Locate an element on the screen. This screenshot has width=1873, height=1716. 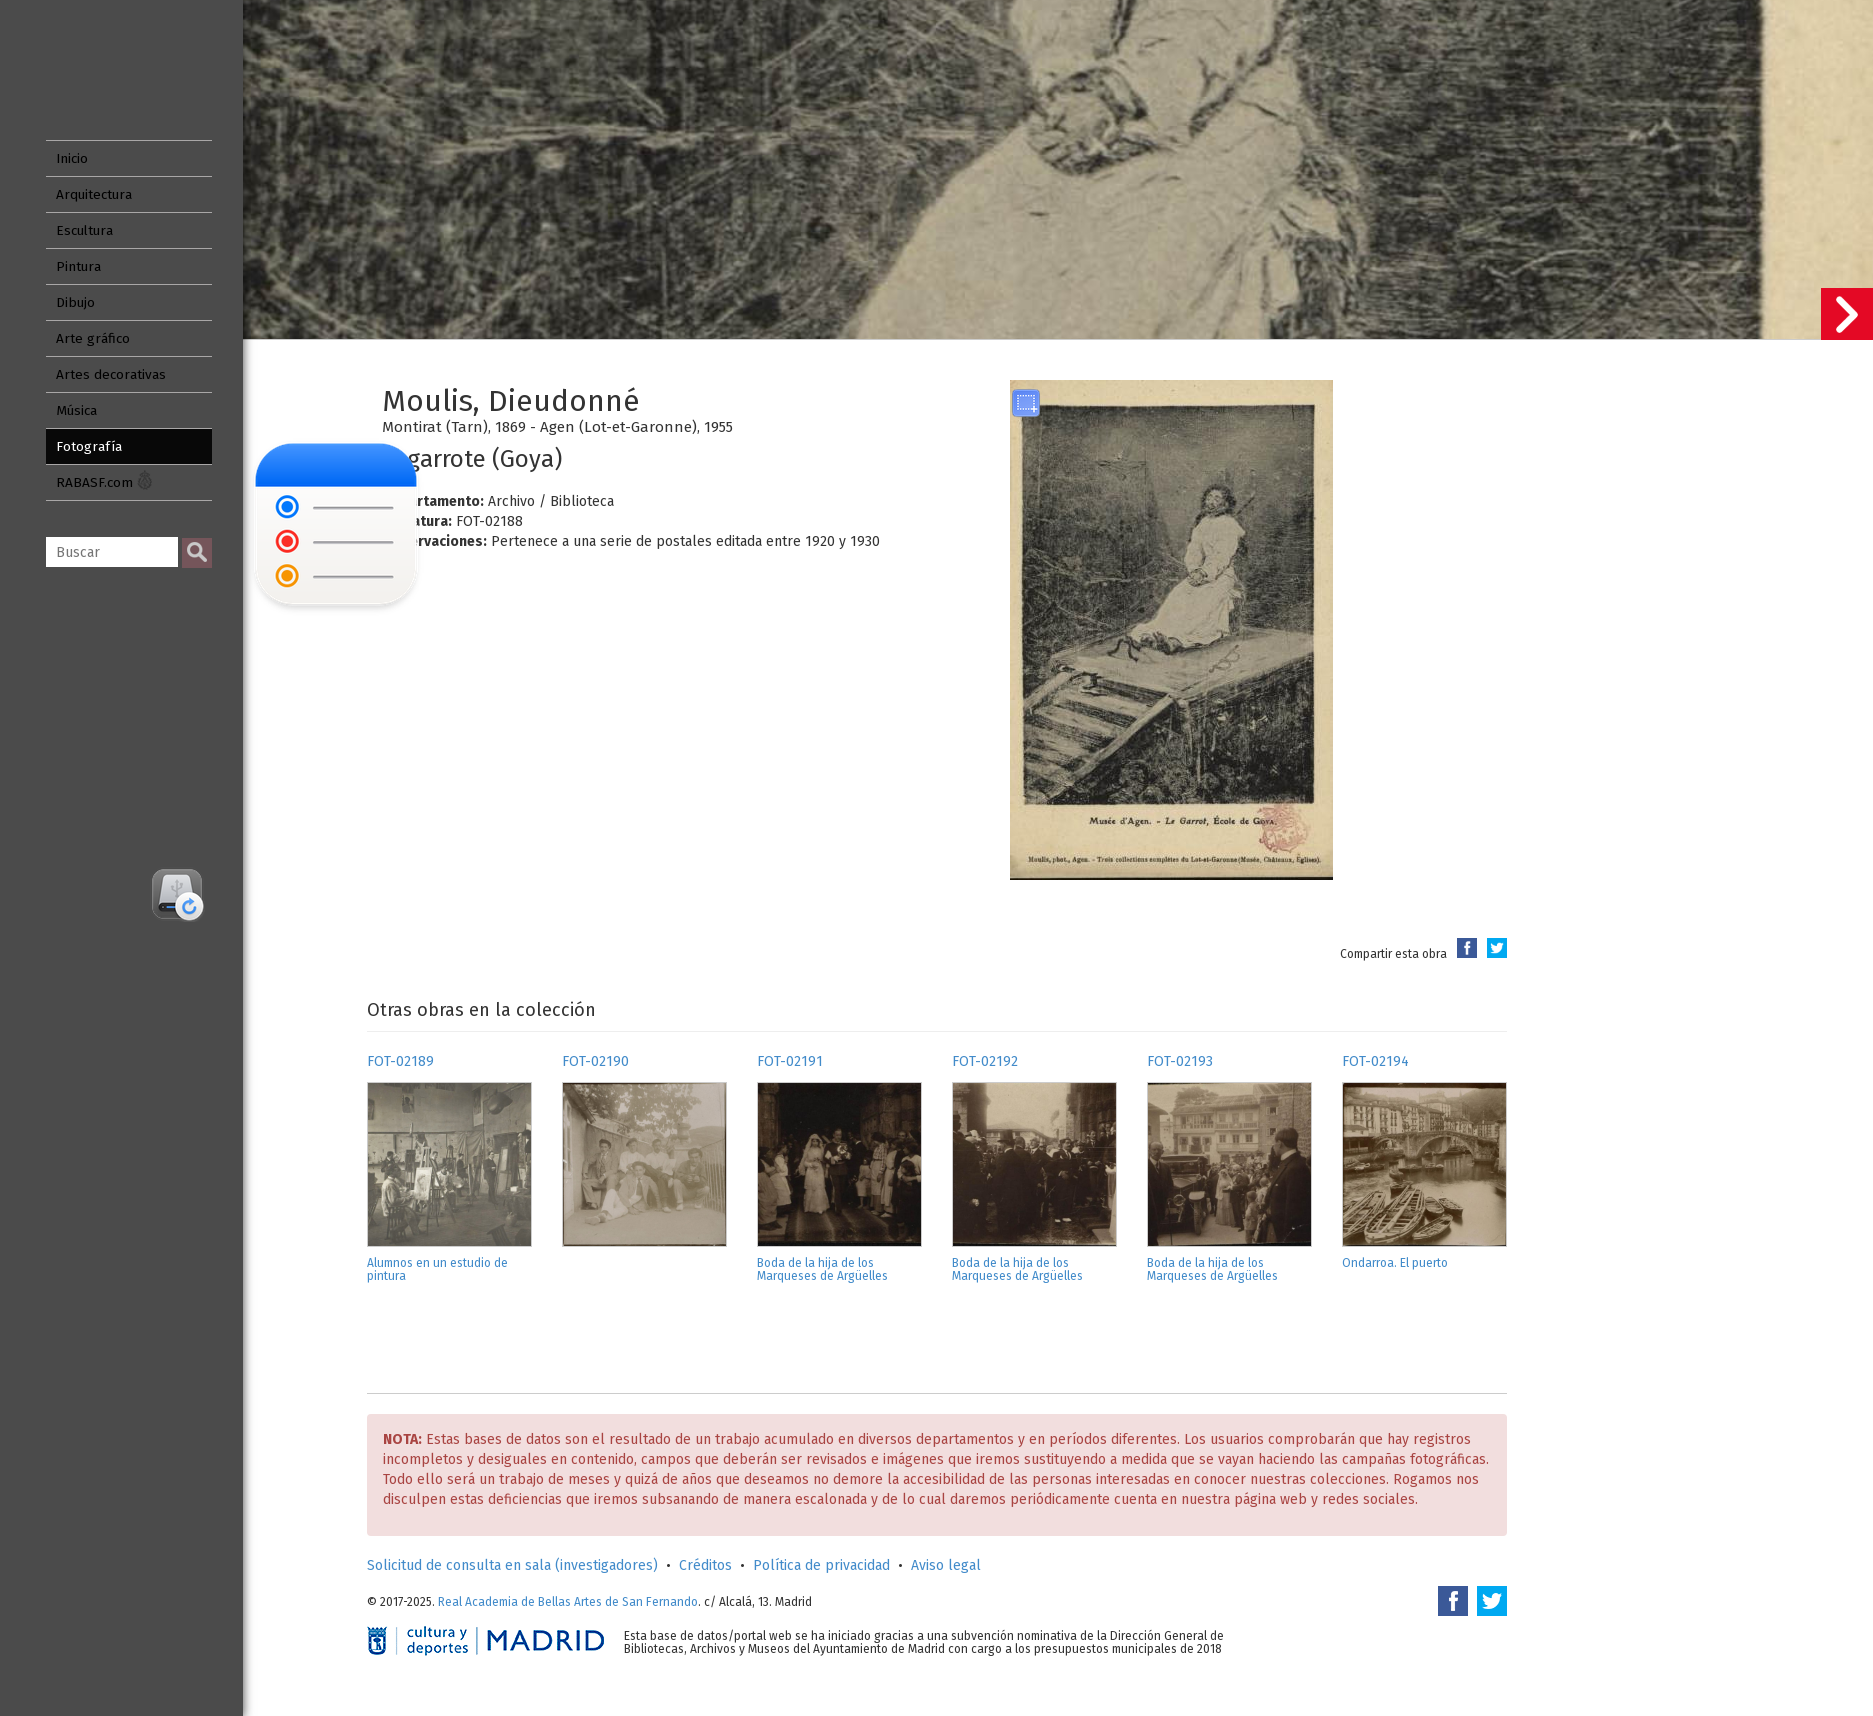
open the basket notes or list-taking app is located at coordinates (336, 524).